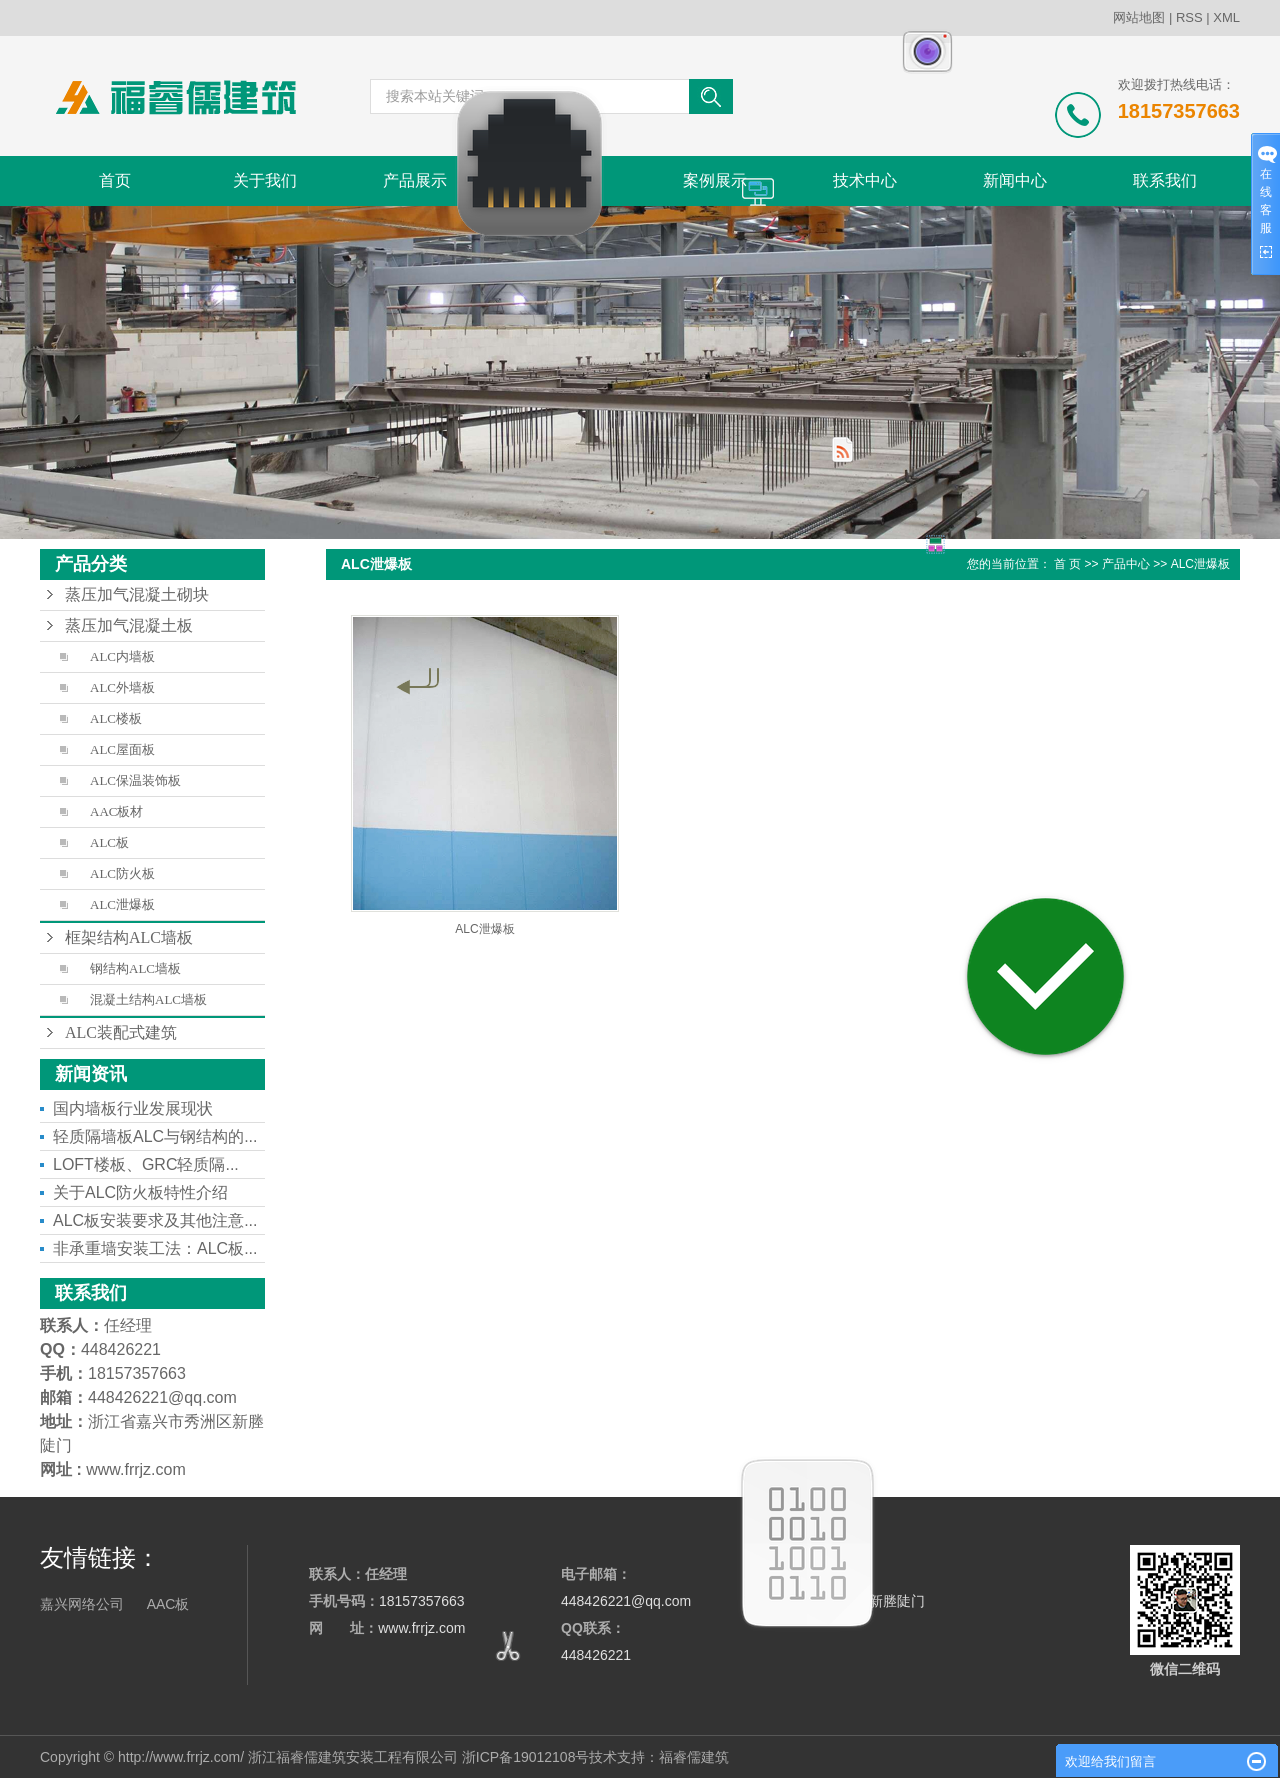 Image resolution: width=1280 pixels, height=1778 pixels. Describe the element at coordinates (807, 1543) in the screenshot. I see `indicates a binary or raw data file` at that location.